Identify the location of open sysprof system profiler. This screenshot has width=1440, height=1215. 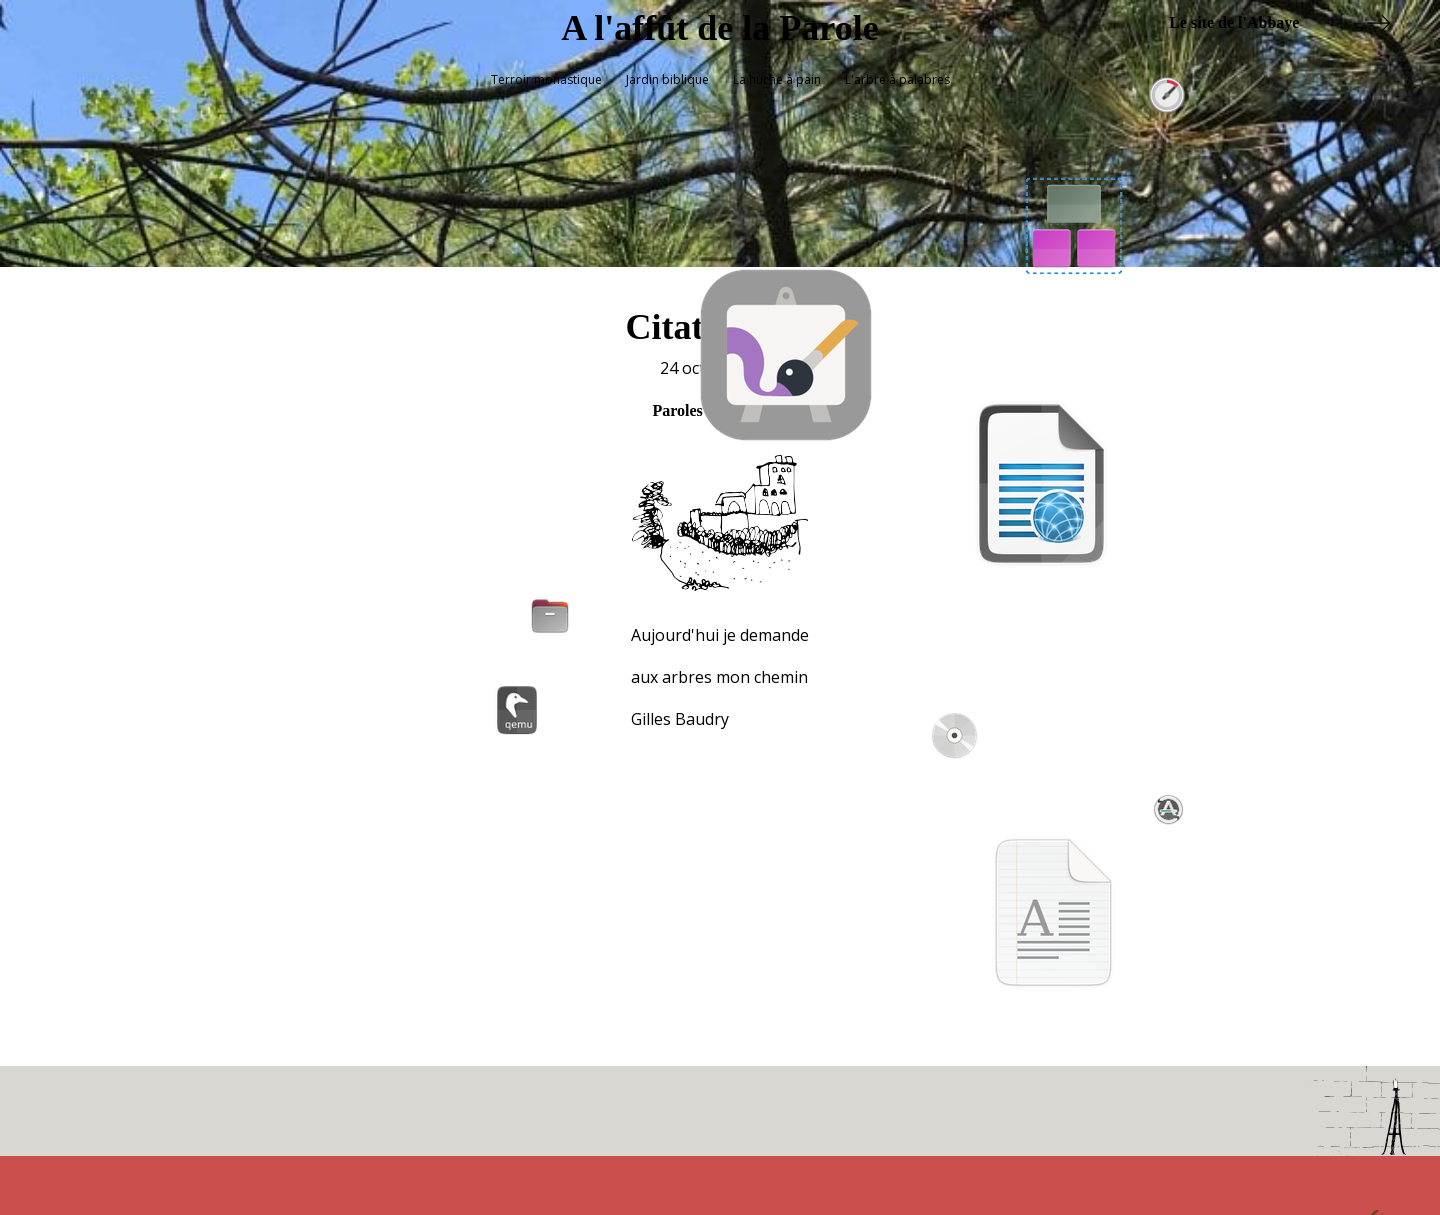
(1167, 95).